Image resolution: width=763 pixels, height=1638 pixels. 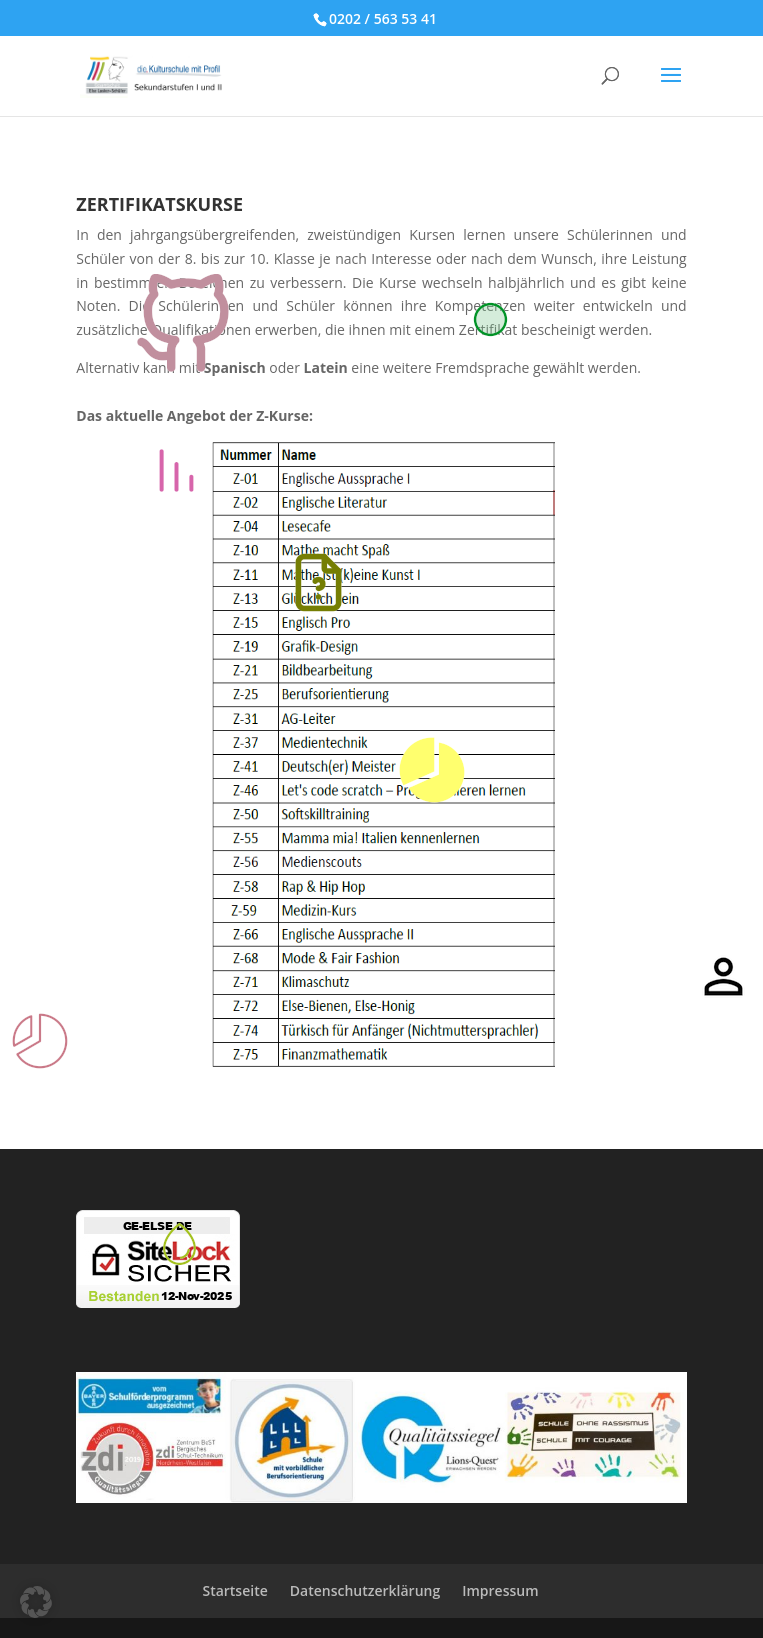 What do you see at coordinates (432, 770) in the screenshot?
I see `view analytics or statistics breakdown` at bounding box center [432, 770].